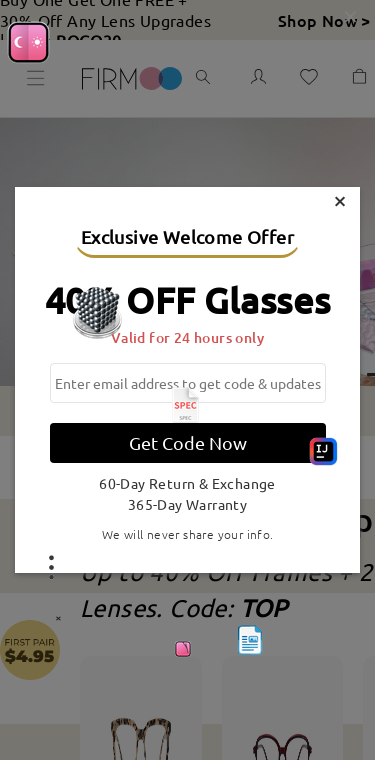 This screenshot has width=375, height=760. What do you see at coordinates (323, 451) in the screenshot?
I see `open IntelliJ IDEA development environment` at bounding box center [323, 451].